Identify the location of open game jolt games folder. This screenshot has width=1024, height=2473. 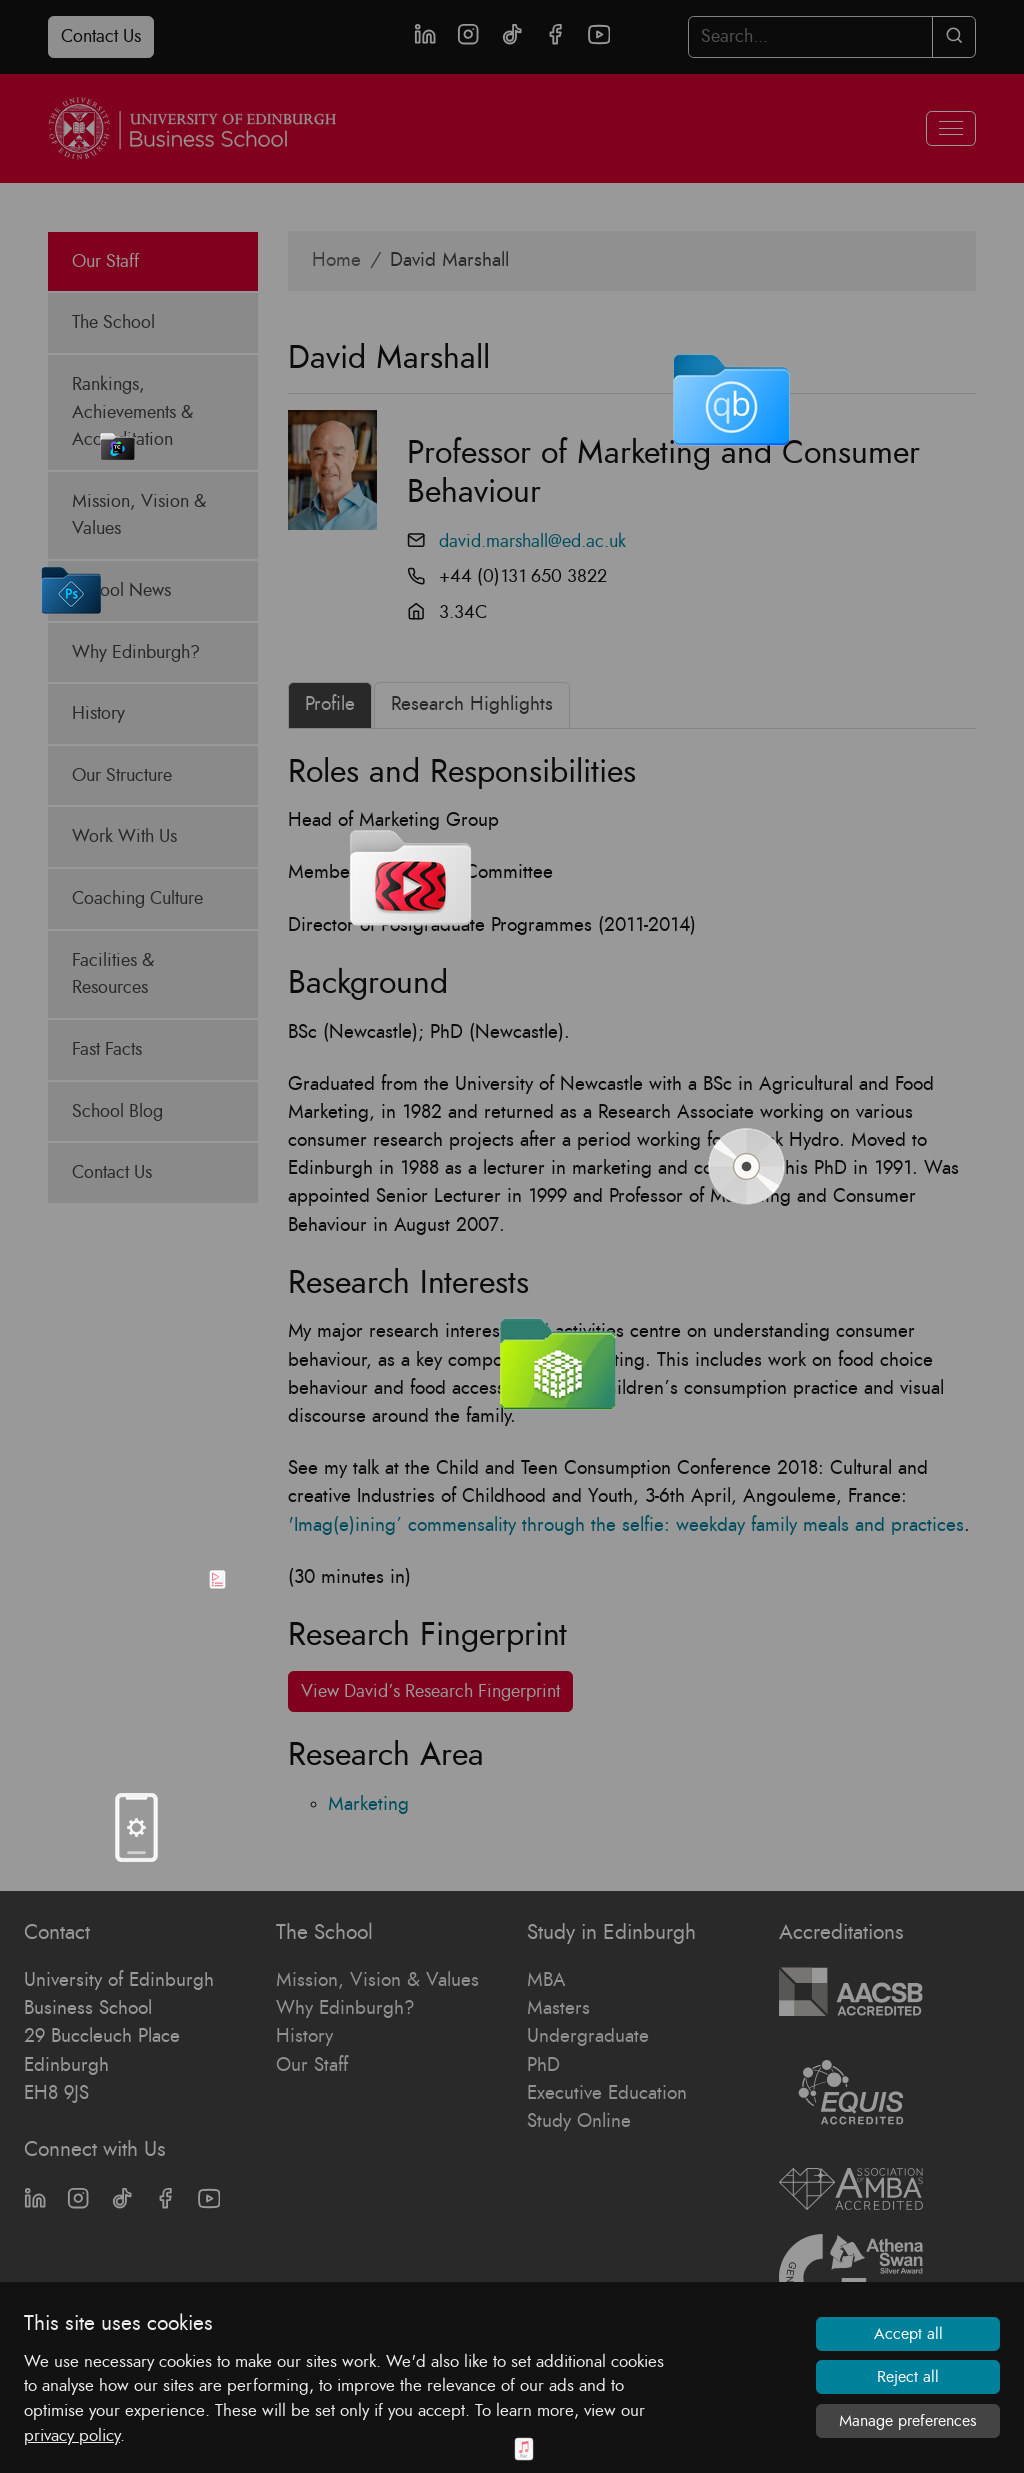
(558, 1367).